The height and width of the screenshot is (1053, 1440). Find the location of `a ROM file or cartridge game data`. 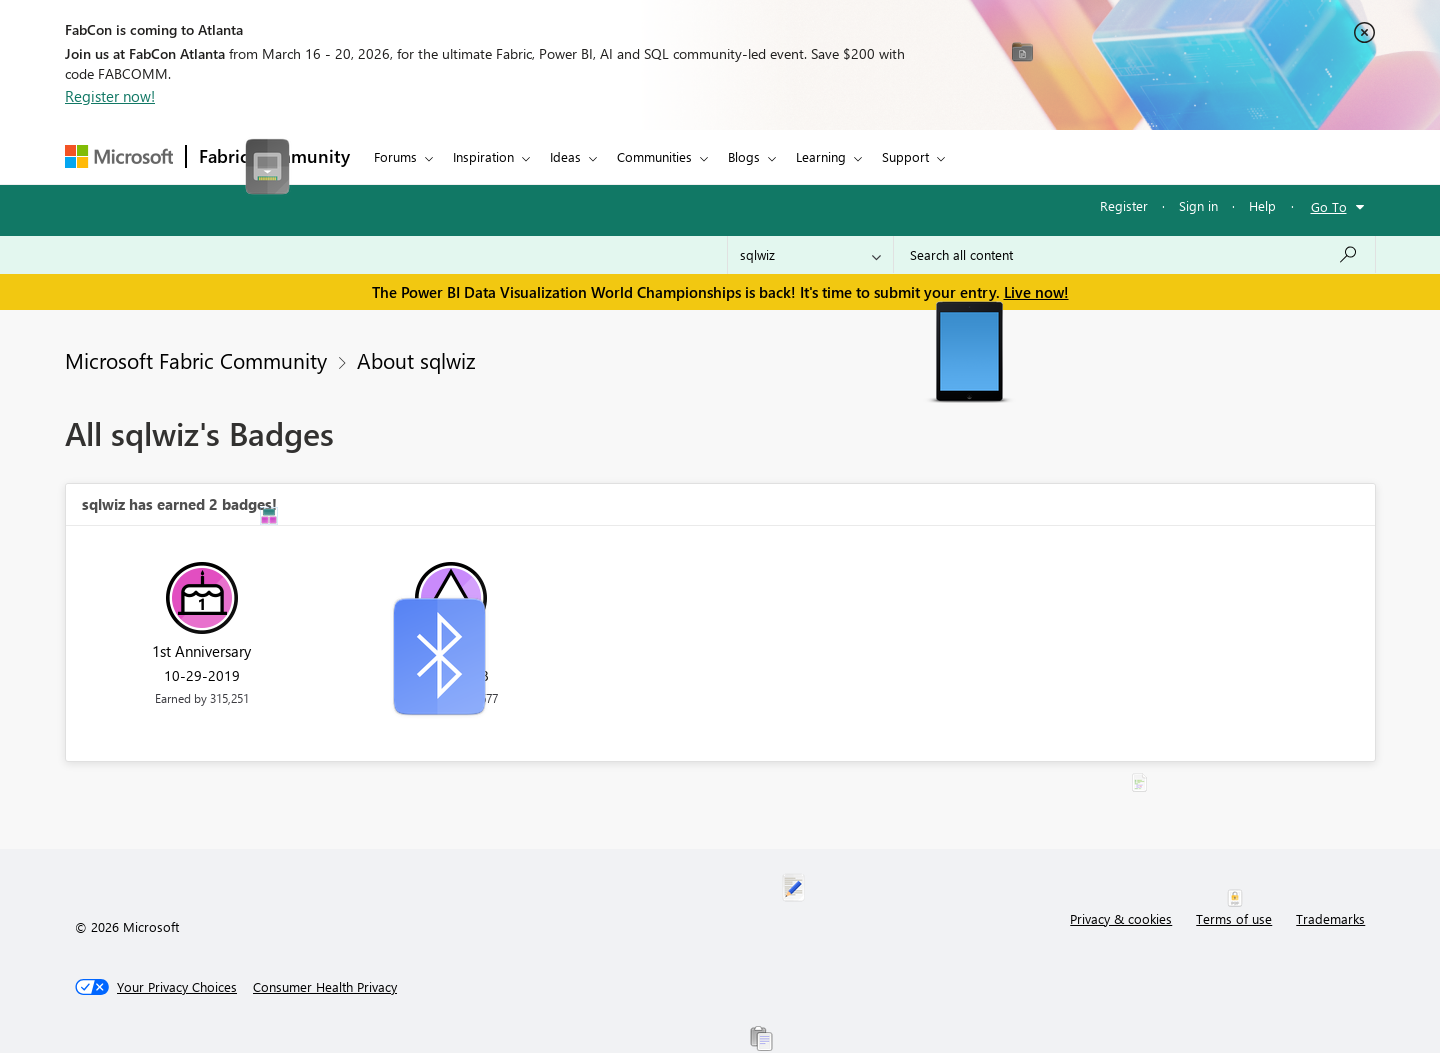

a ROM file or cartridge game data is located at coordinates (267, 166).